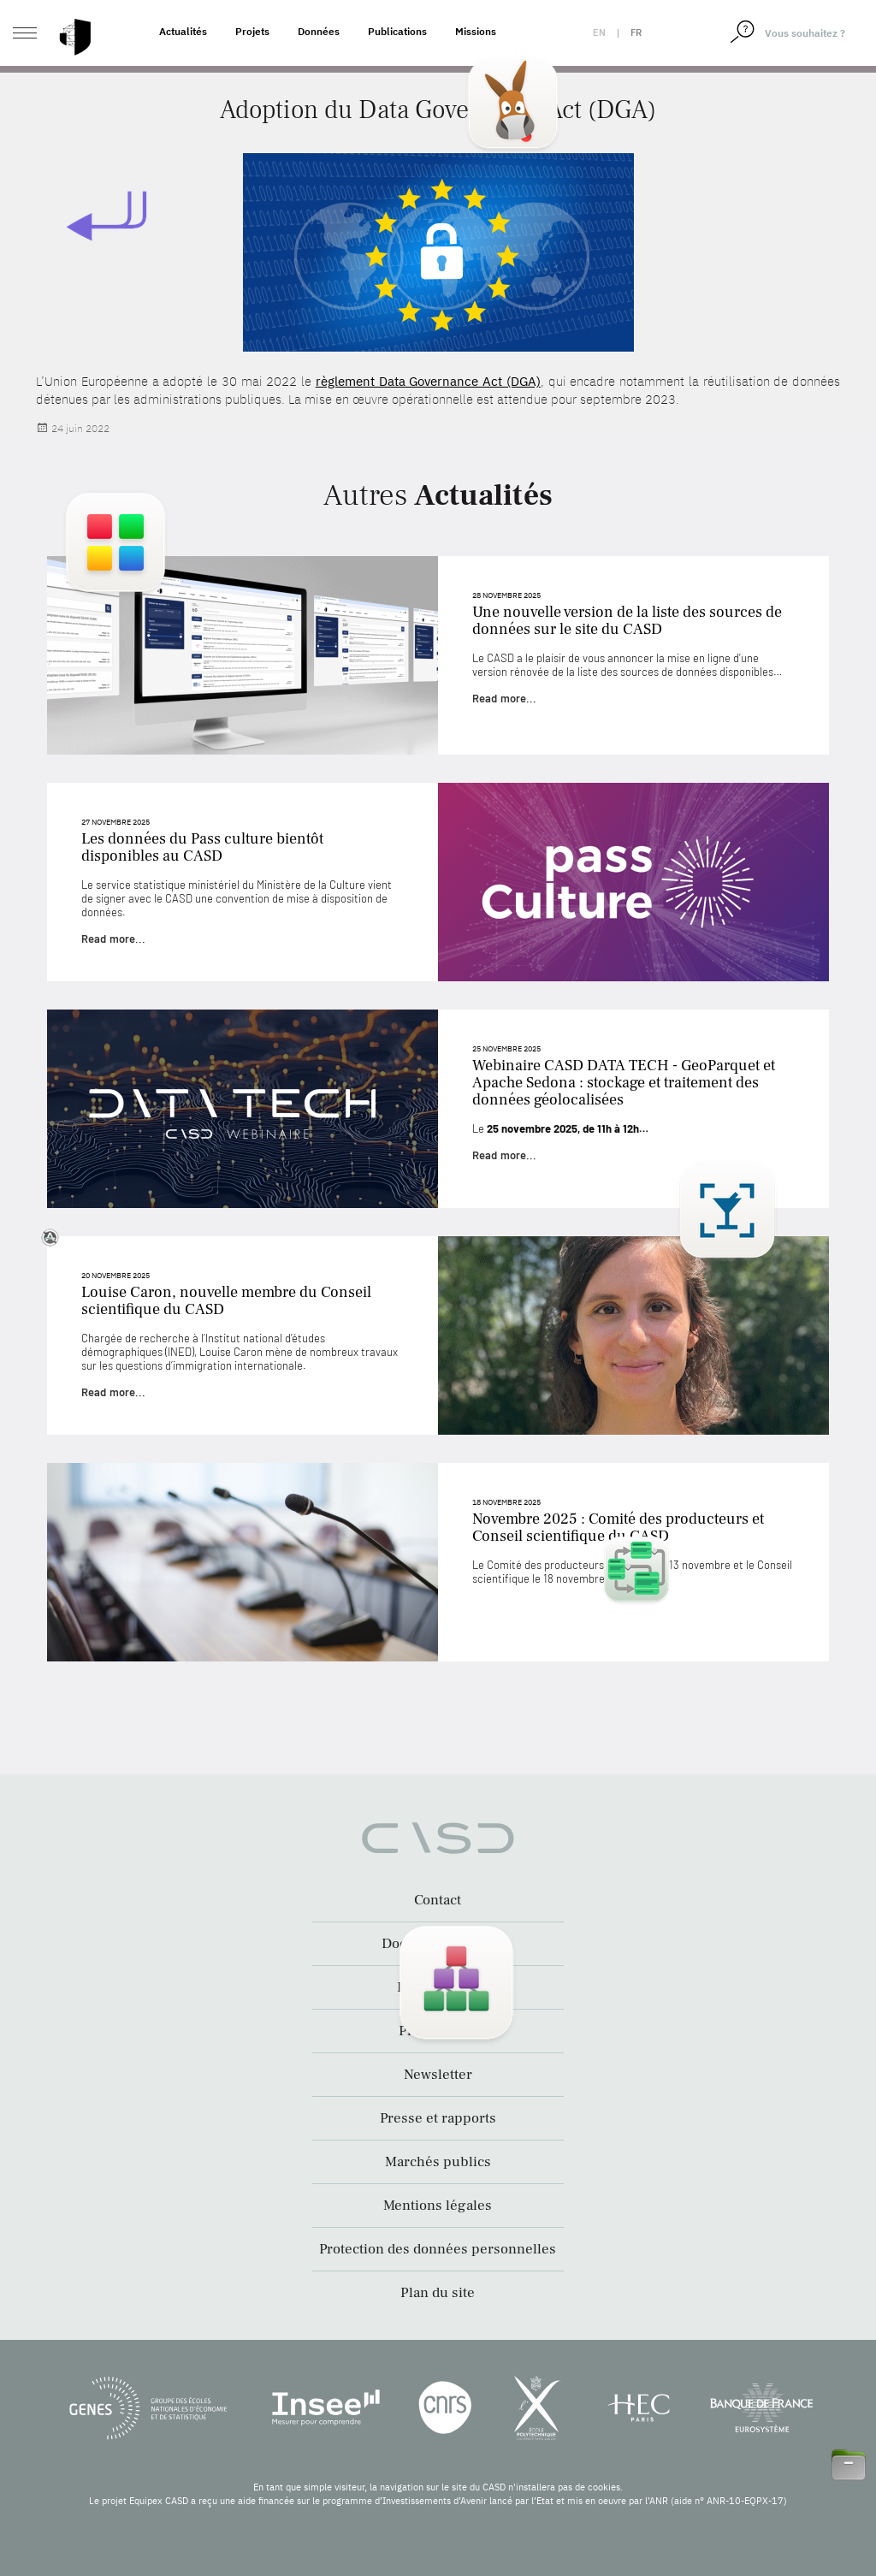  I want to click on reply to all recipients of an email, so click(105, 216).